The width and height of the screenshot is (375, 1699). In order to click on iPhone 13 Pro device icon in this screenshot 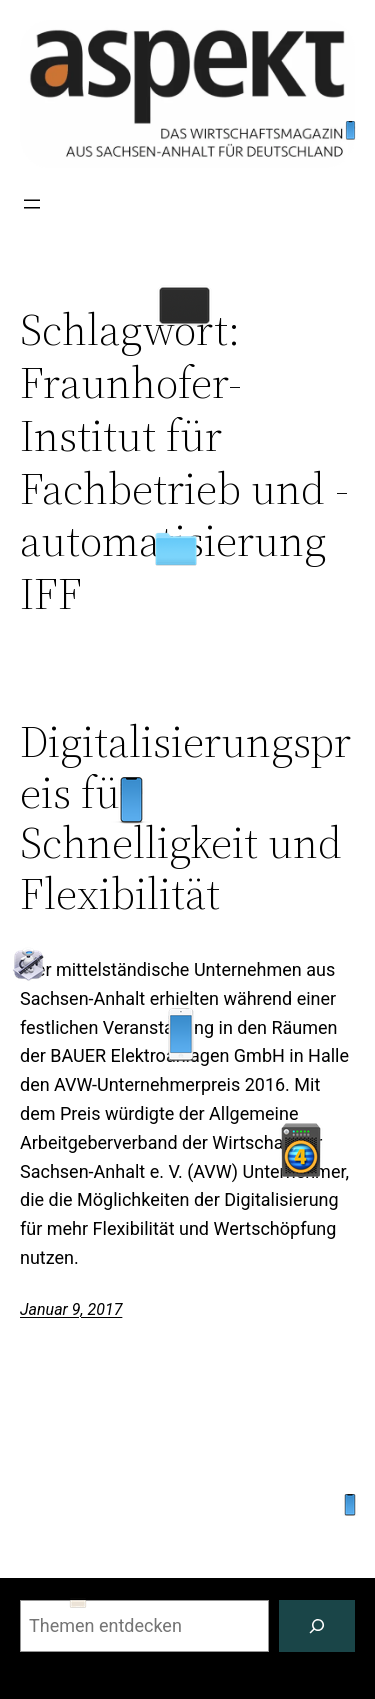, I will do `click(350, 130)`.